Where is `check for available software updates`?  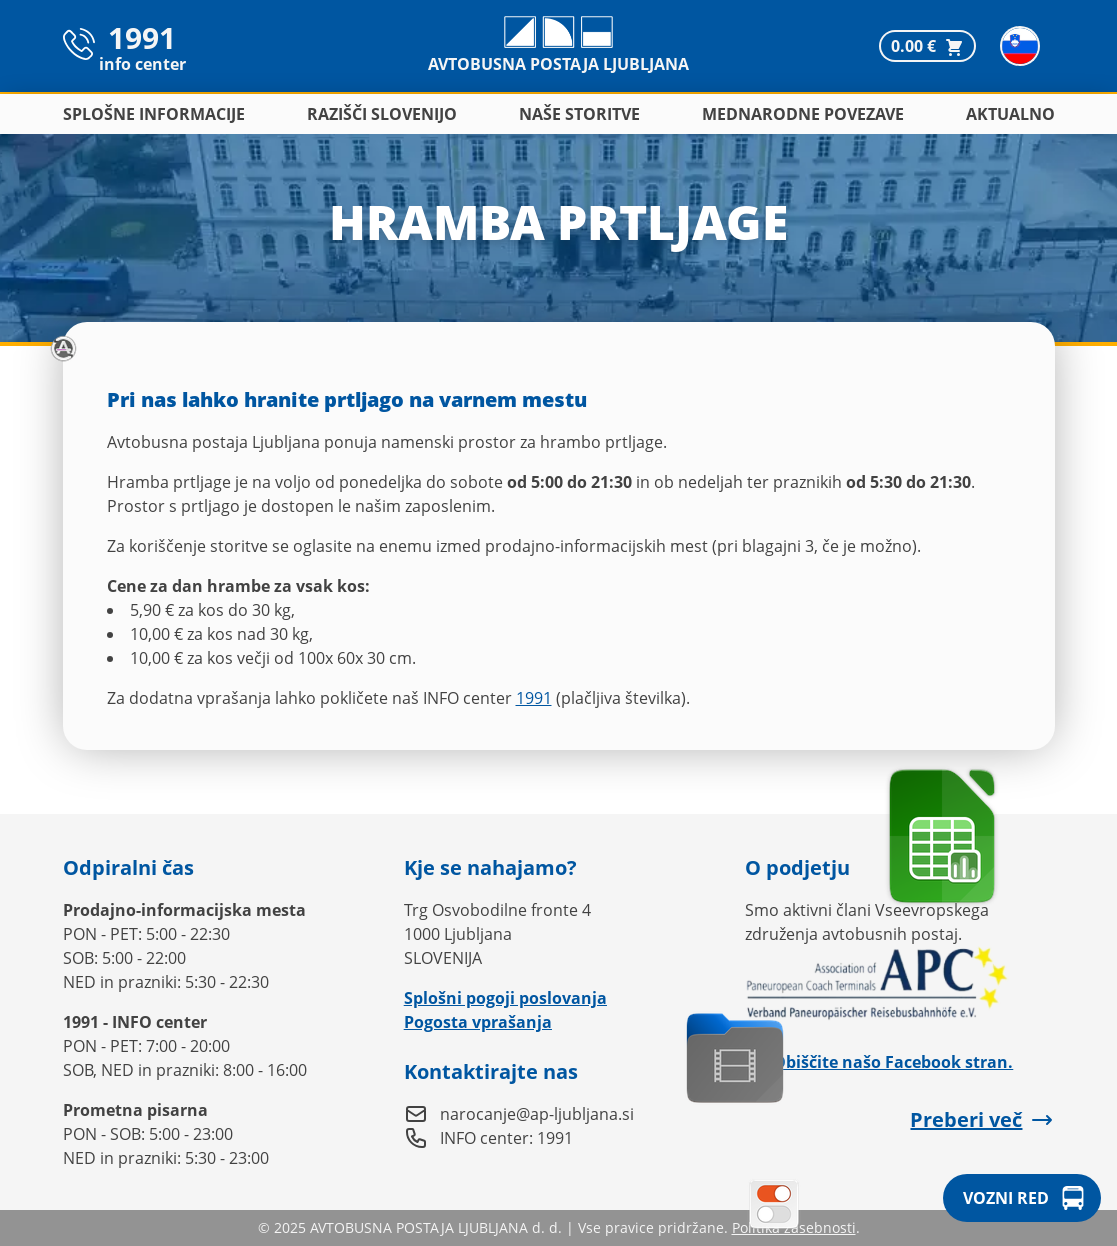 check for available software updates is located at coordinates (63, 348).